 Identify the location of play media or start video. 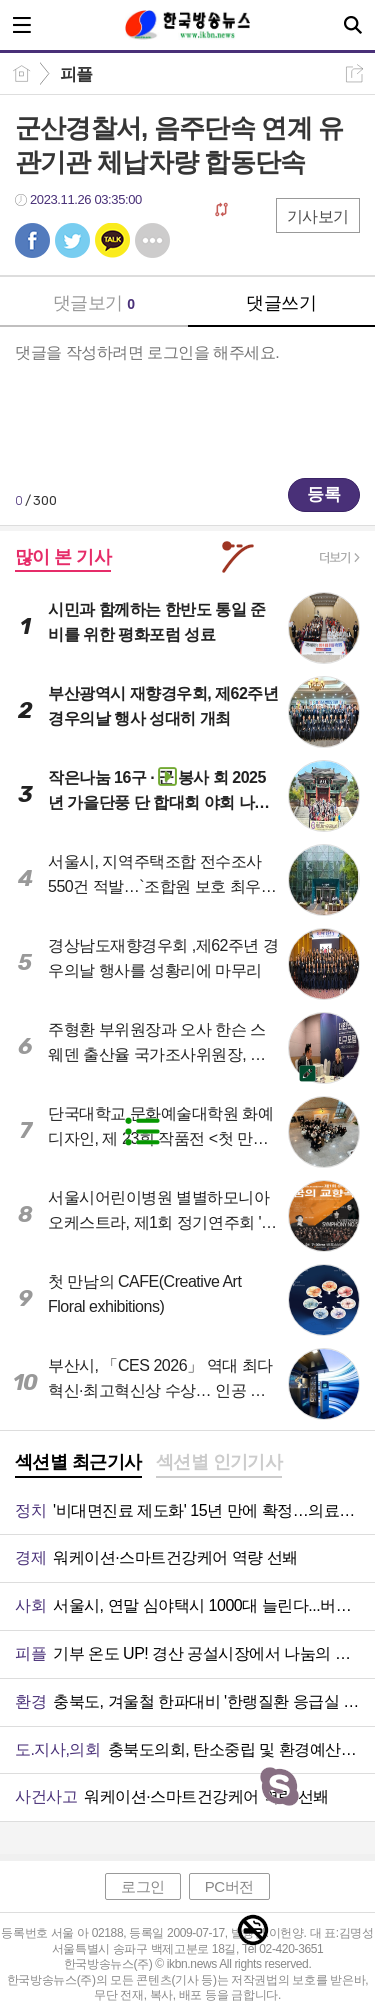
(167, 776).